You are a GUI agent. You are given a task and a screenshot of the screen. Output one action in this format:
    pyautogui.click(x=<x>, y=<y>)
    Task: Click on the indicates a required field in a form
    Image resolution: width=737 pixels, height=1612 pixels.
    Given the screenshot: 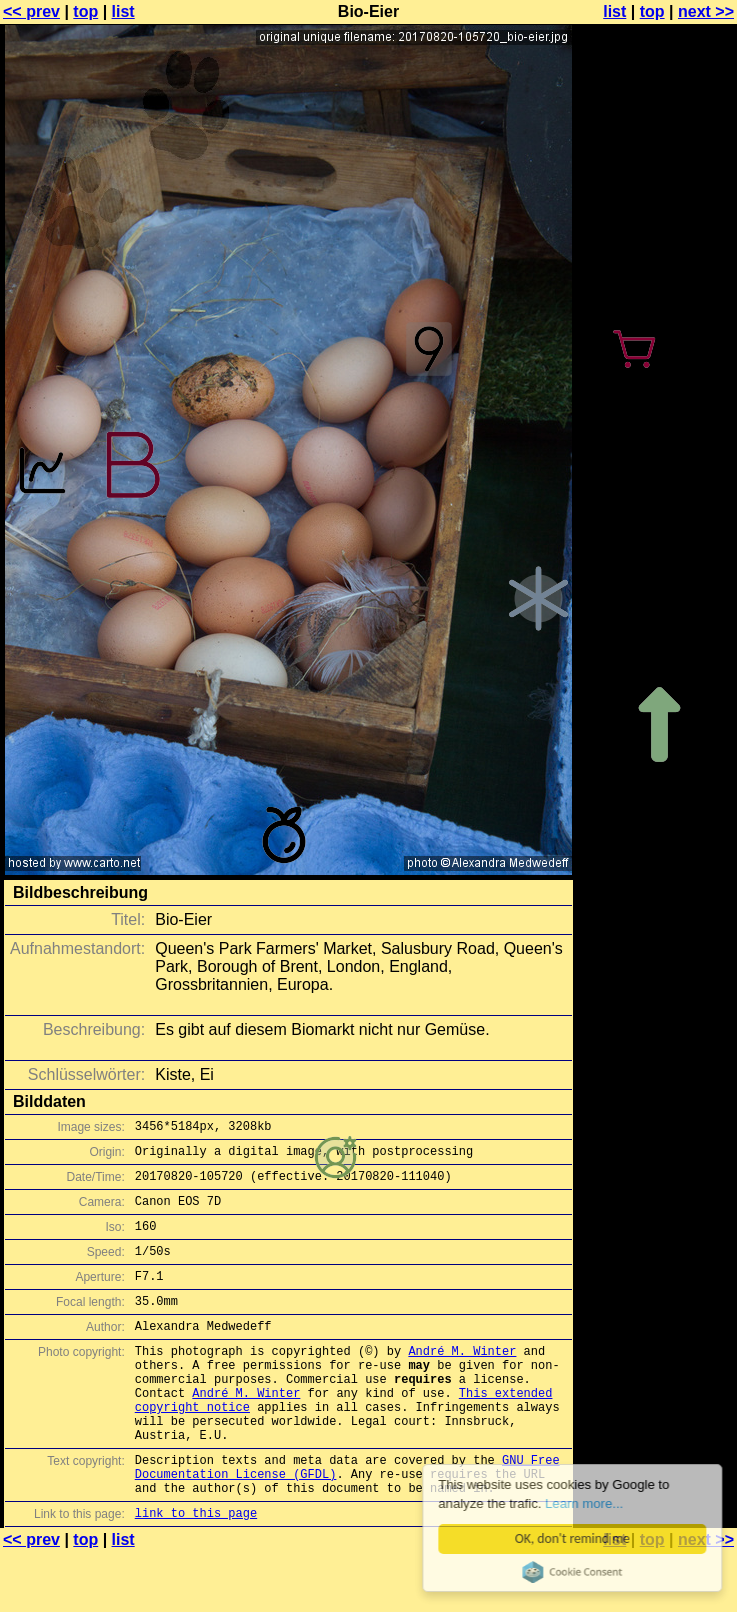 What is the action you would take?
    pyautogui.click(x=538, y=598)
    